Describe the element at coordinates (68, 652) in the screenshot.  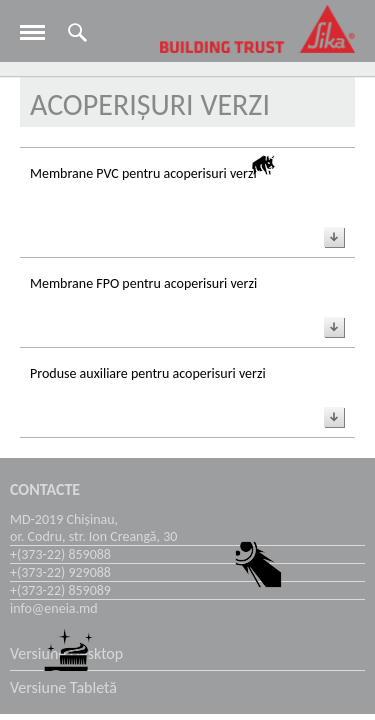
I see `access dental care or oral hygiene settings` at that location.